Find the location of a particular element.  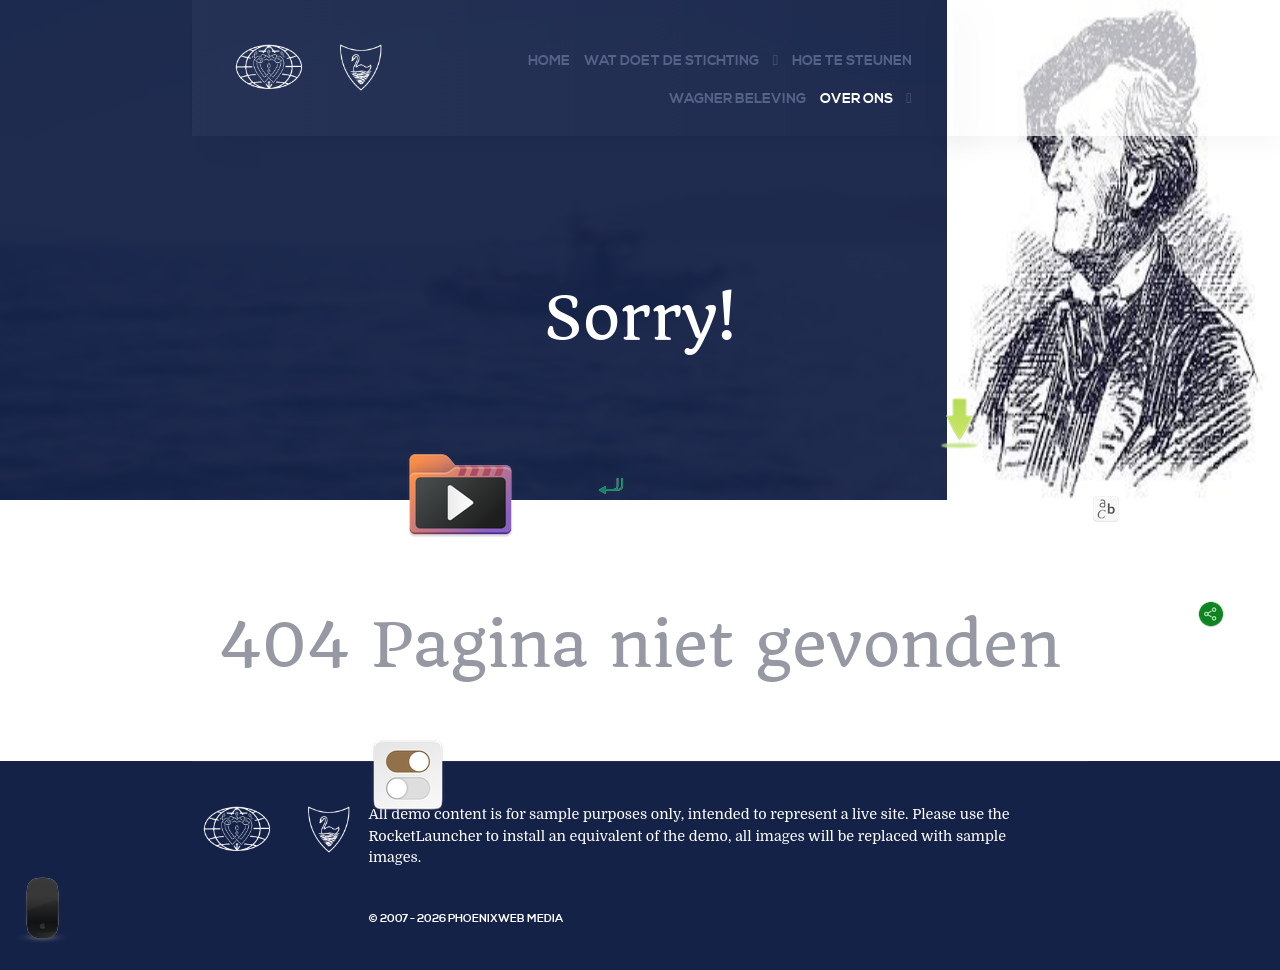

save the current file or document is located at coordinates (959, 420).